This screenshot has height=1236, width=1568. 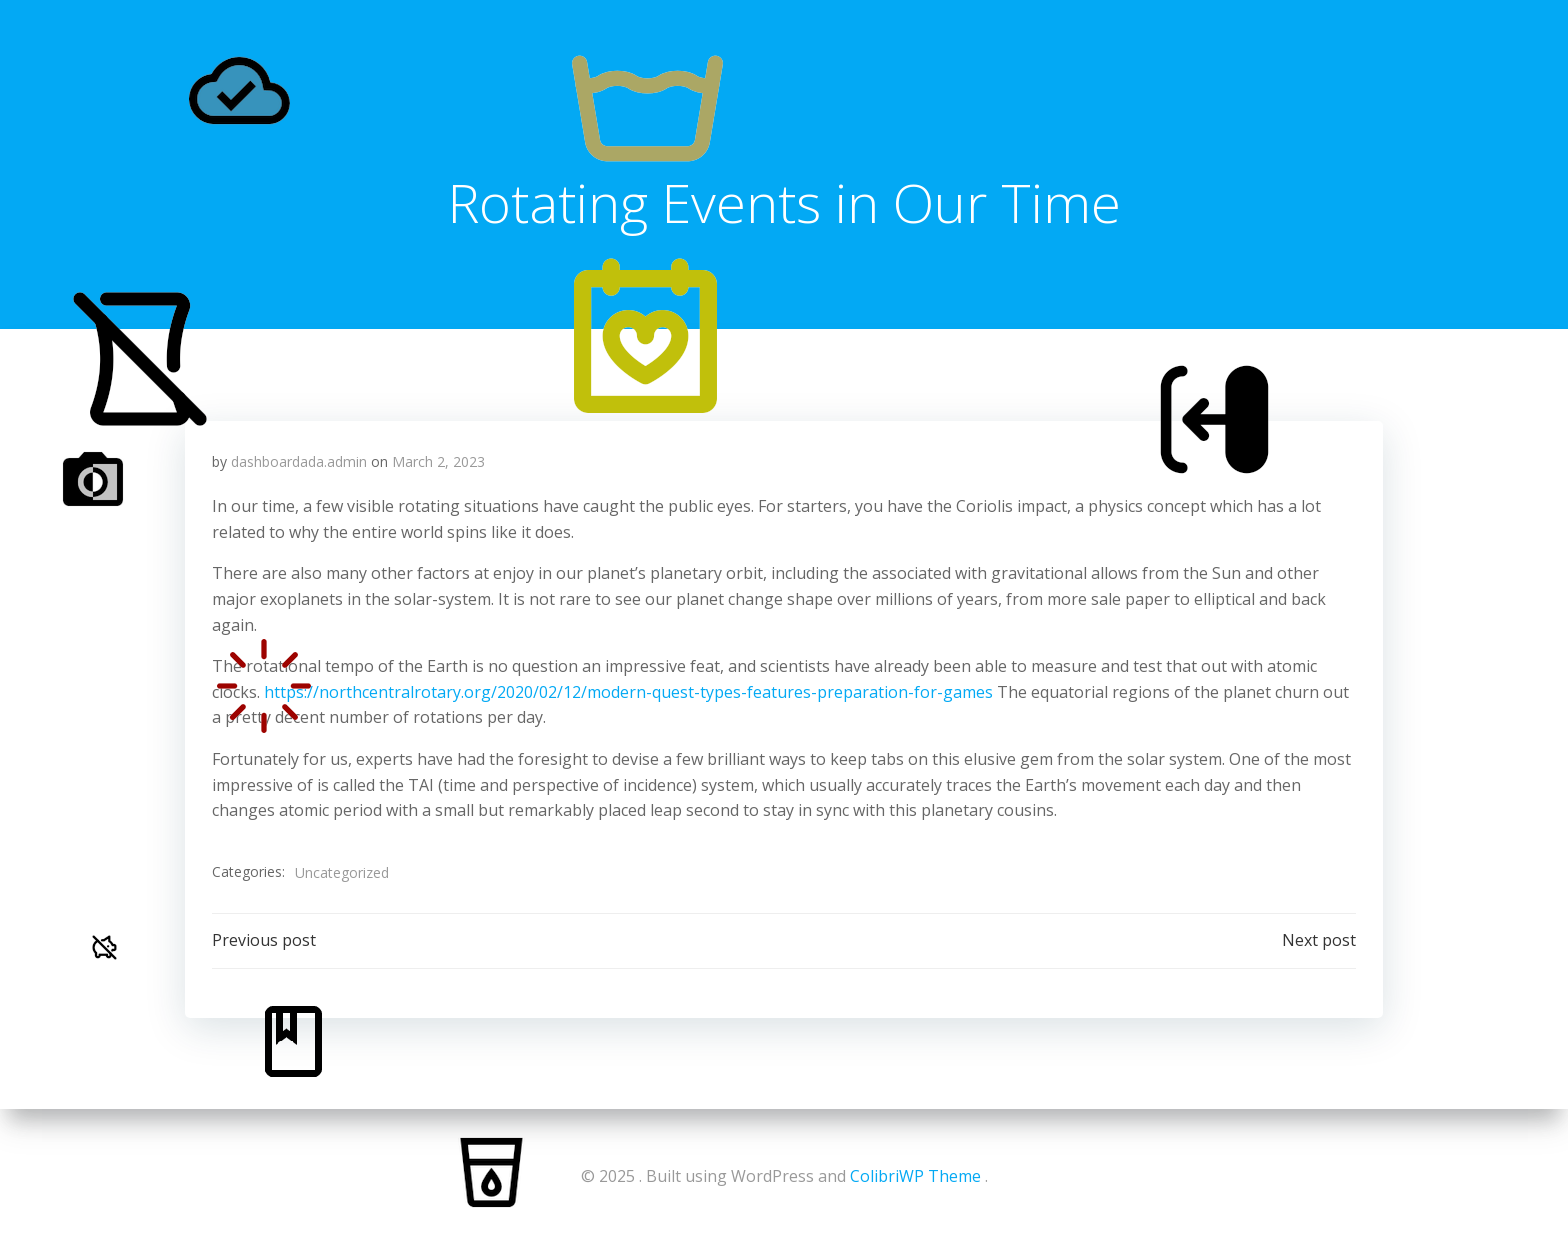 I want to click on wash or laundry care instructions, so click(x=647, y=108).